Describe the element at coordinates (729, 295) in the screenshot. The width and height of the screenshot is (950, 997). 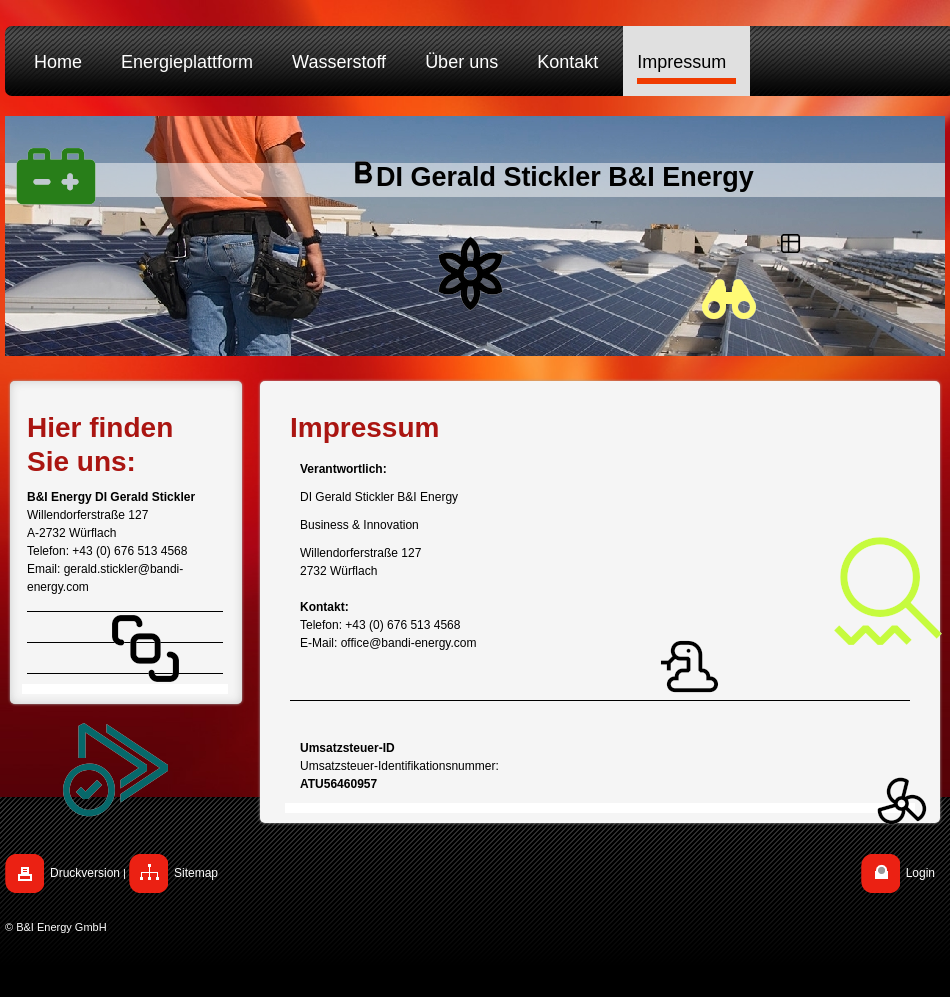
I see `search or explore content` at that location.